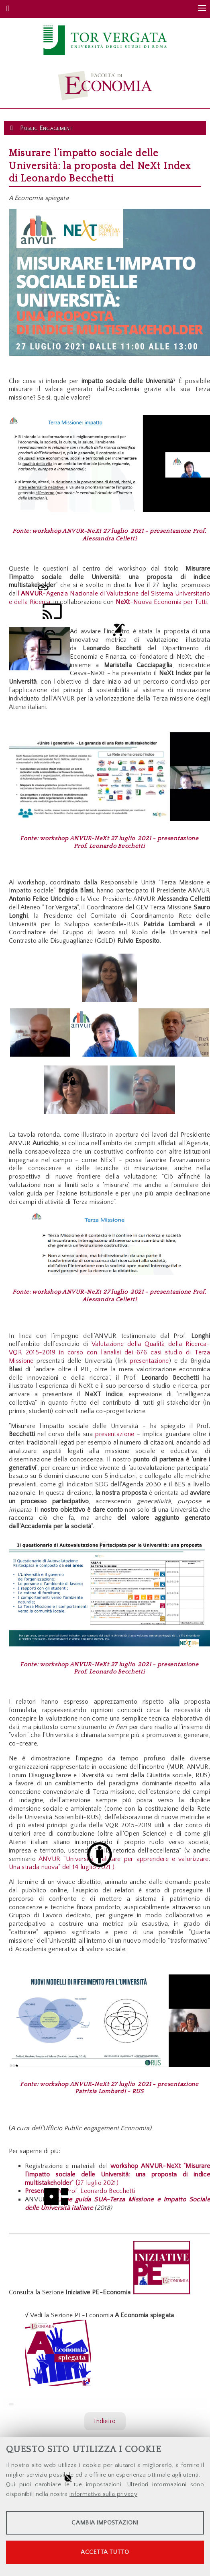 The width and height of the screenshot is (210, 2576). What do you see at coordinates (118, 629) in the screenshot?
I see `indicates stroller-friendly or family amenities available` at bounding box center [118, 629].